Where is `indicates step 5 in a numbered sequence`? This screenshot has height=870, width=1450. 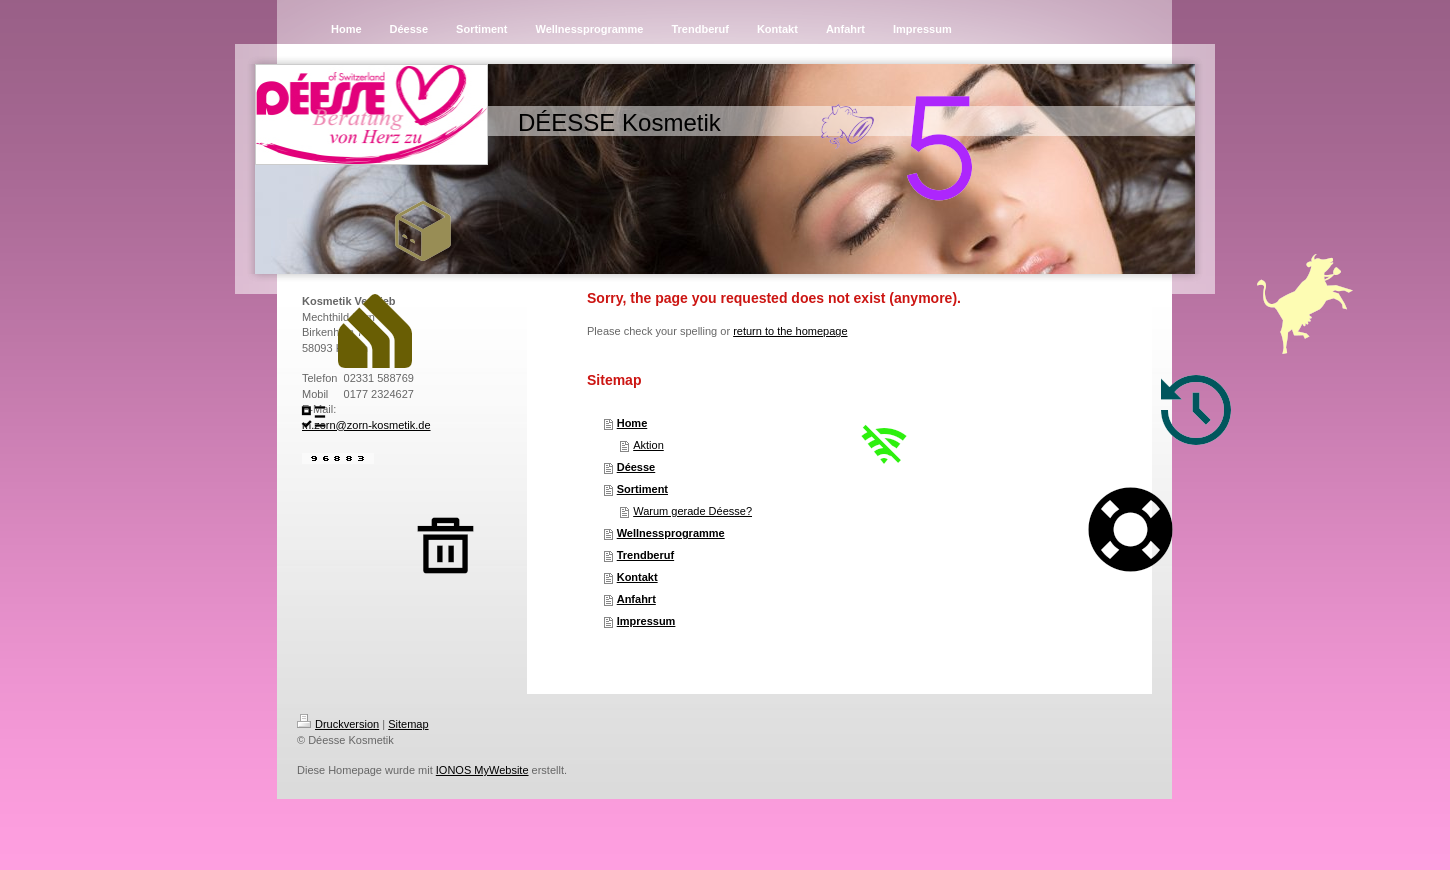 indicates step 5 in a numbered sequence is located at coordinates (939, 147).